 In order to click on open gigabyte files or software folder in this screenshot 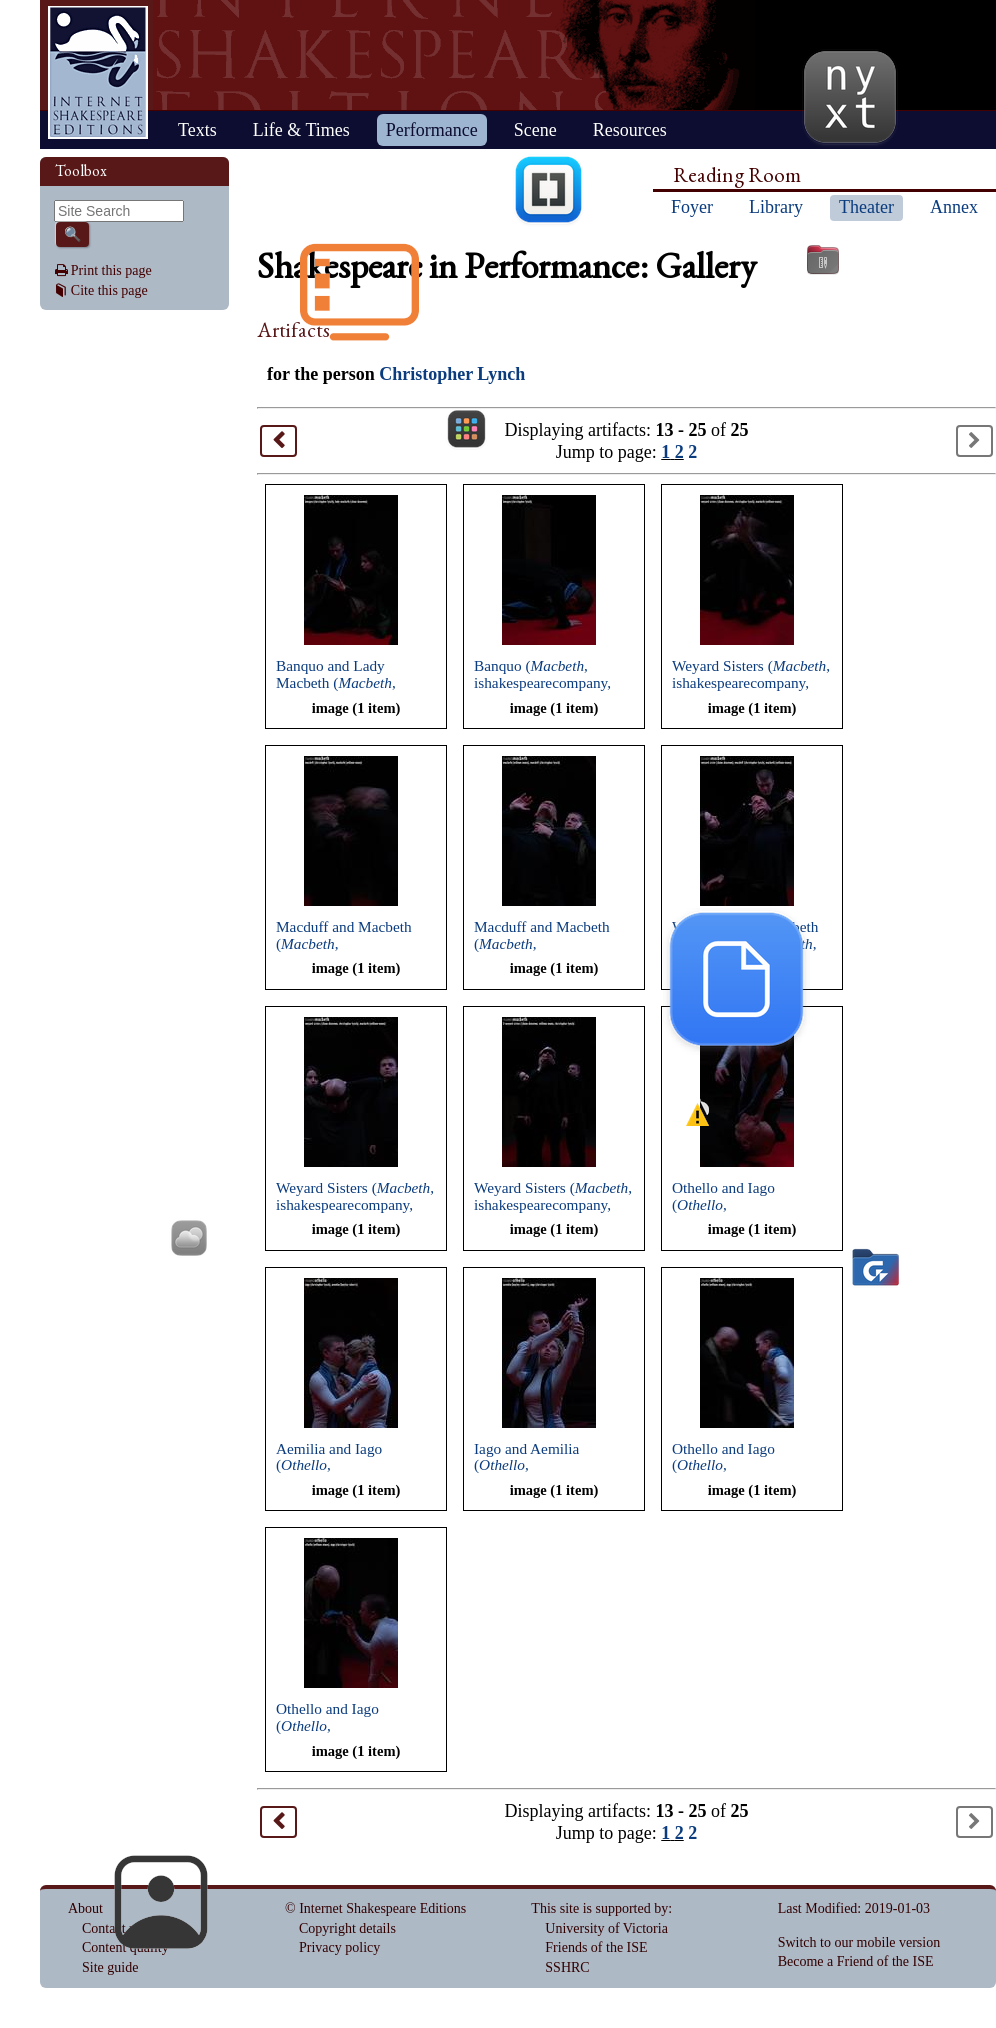, I will do `click(875, 1268)`.